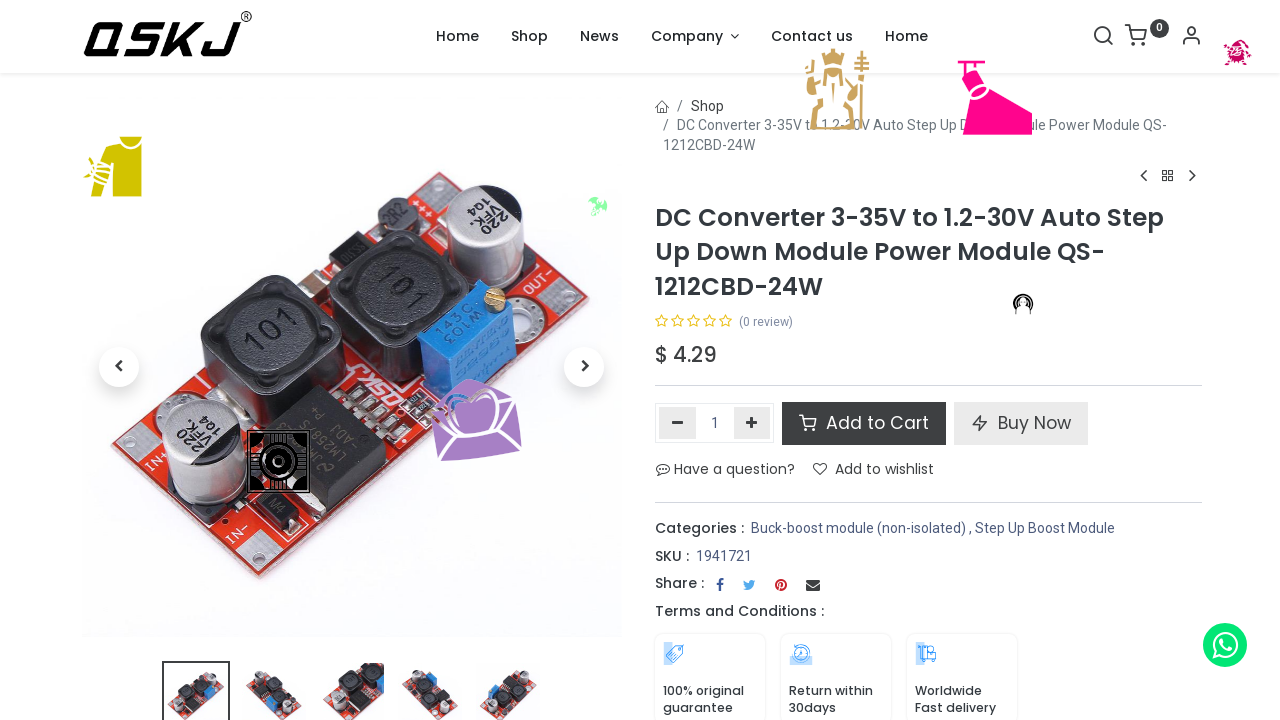 The image size is (1280, 720). I want to click on indicates suspicious activity detected, so click(1023, 304).